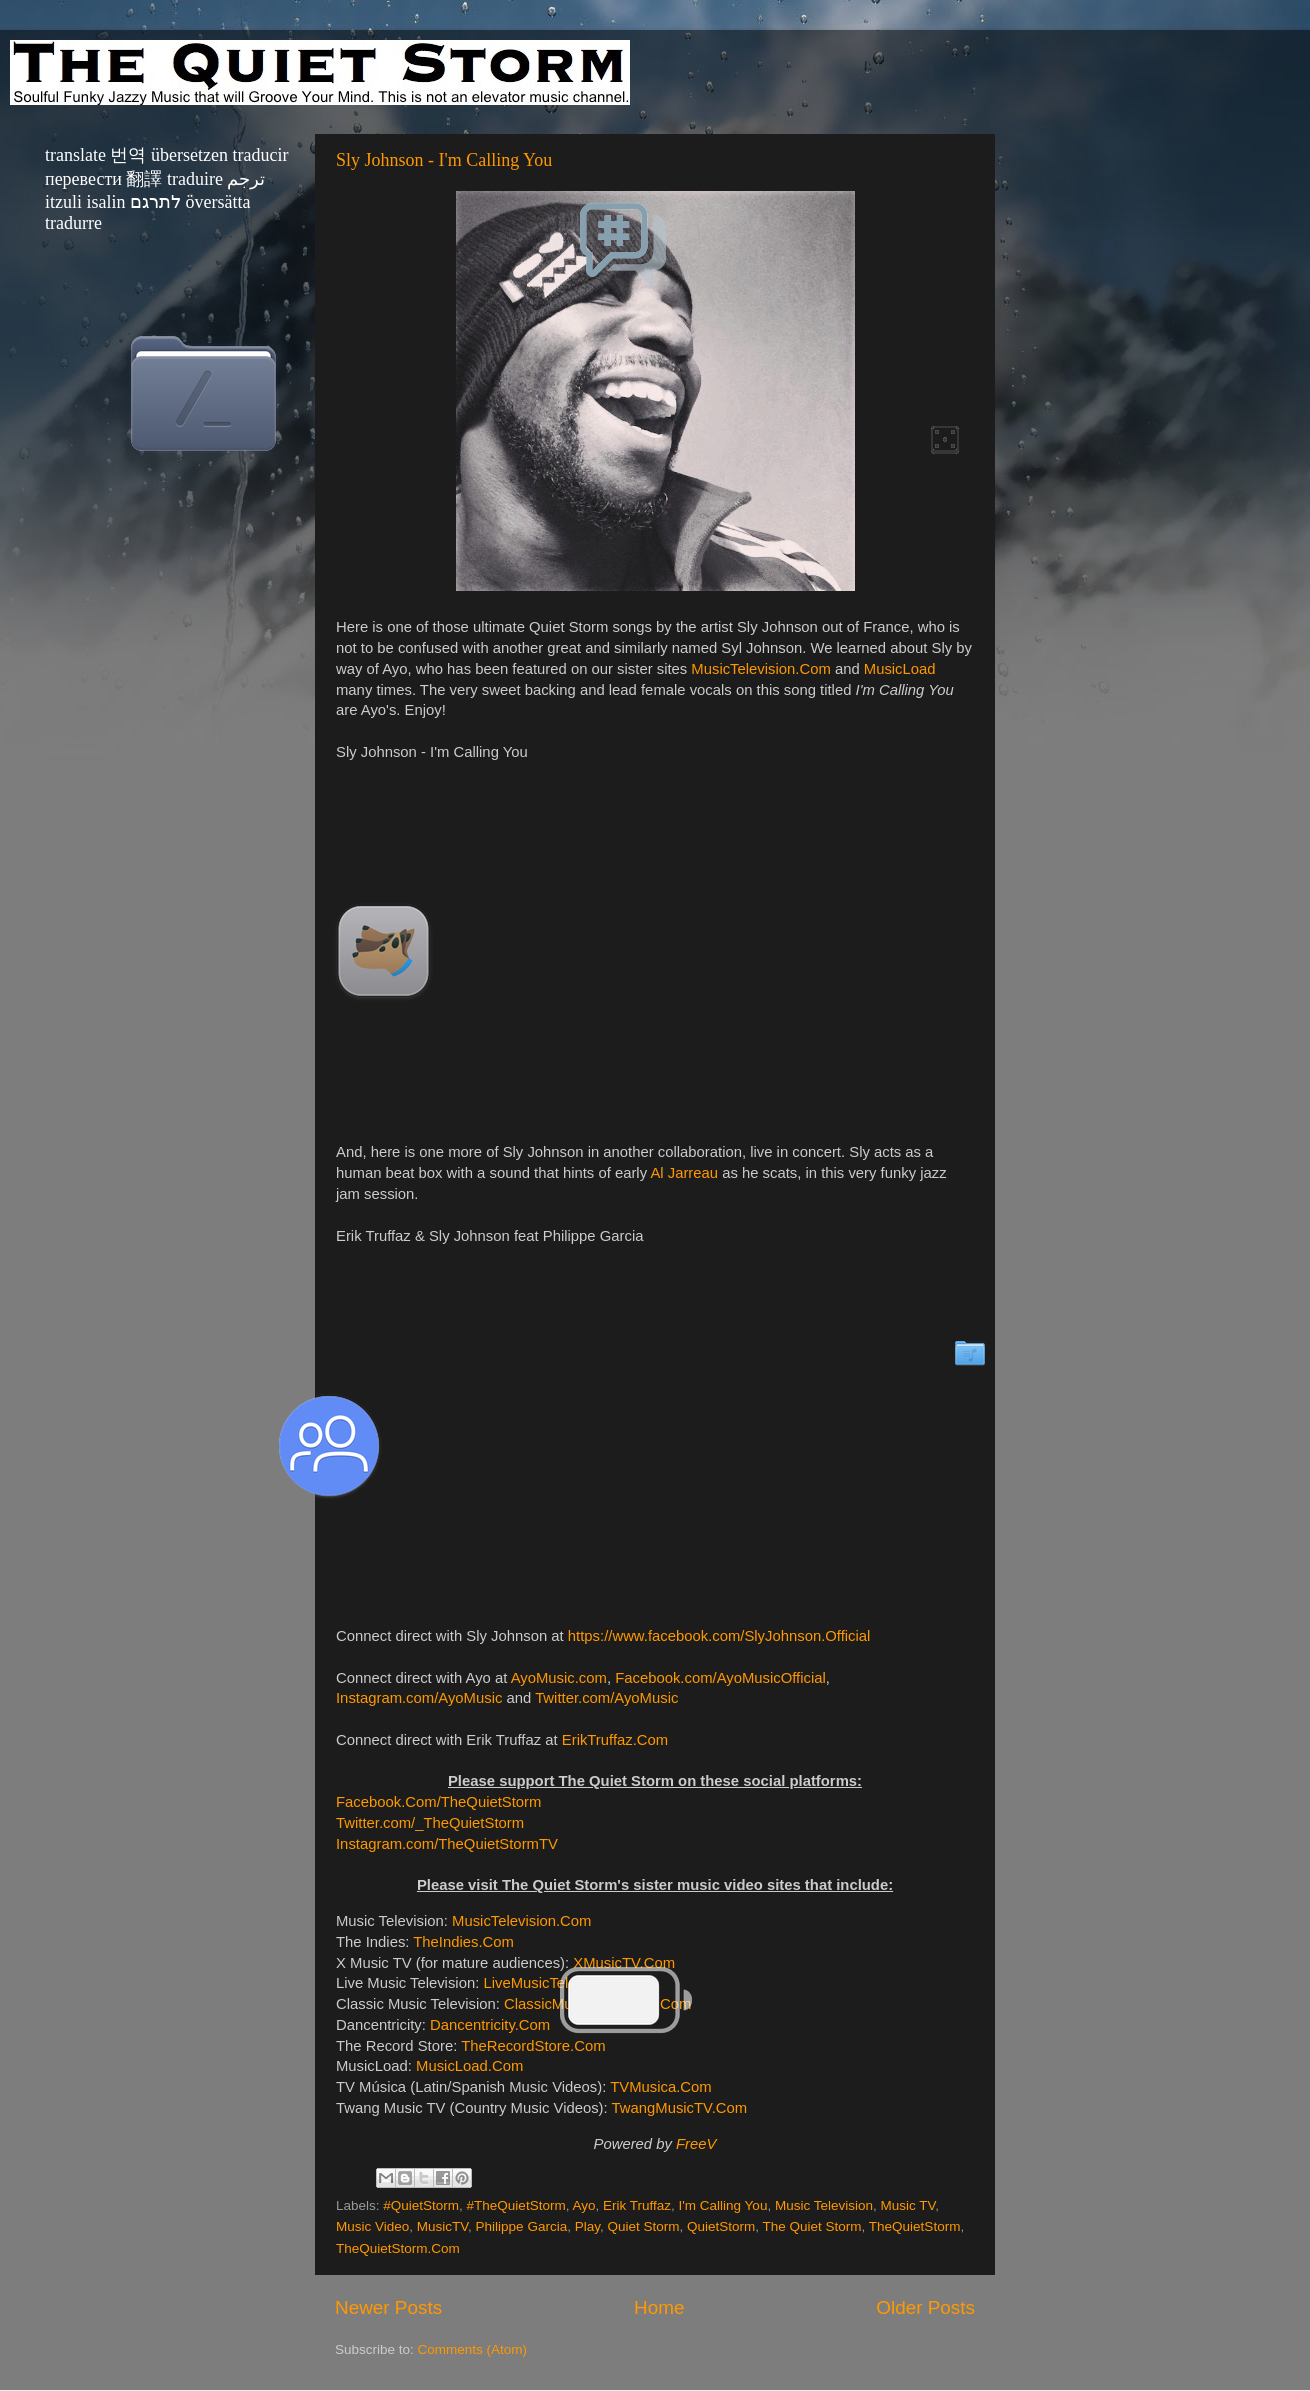 This screenshot has height=2391, width=1310. What do you see at coordinates (203, 393) in the screenshot?
I see `access the root directory` at bounding box center [203, 393].